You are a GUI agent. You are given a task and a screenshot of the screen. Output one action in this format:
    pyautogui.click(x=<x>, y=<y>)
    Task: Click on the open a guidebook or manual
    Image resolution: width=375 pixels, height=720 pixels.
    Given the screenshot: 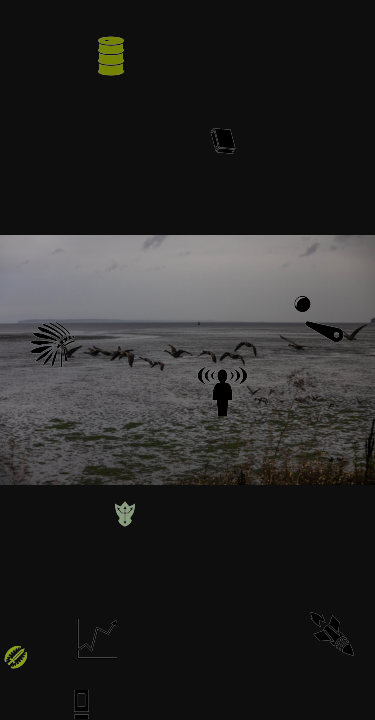 What is the action you would take?
    pyautogui.click(x=223, y=141)
    